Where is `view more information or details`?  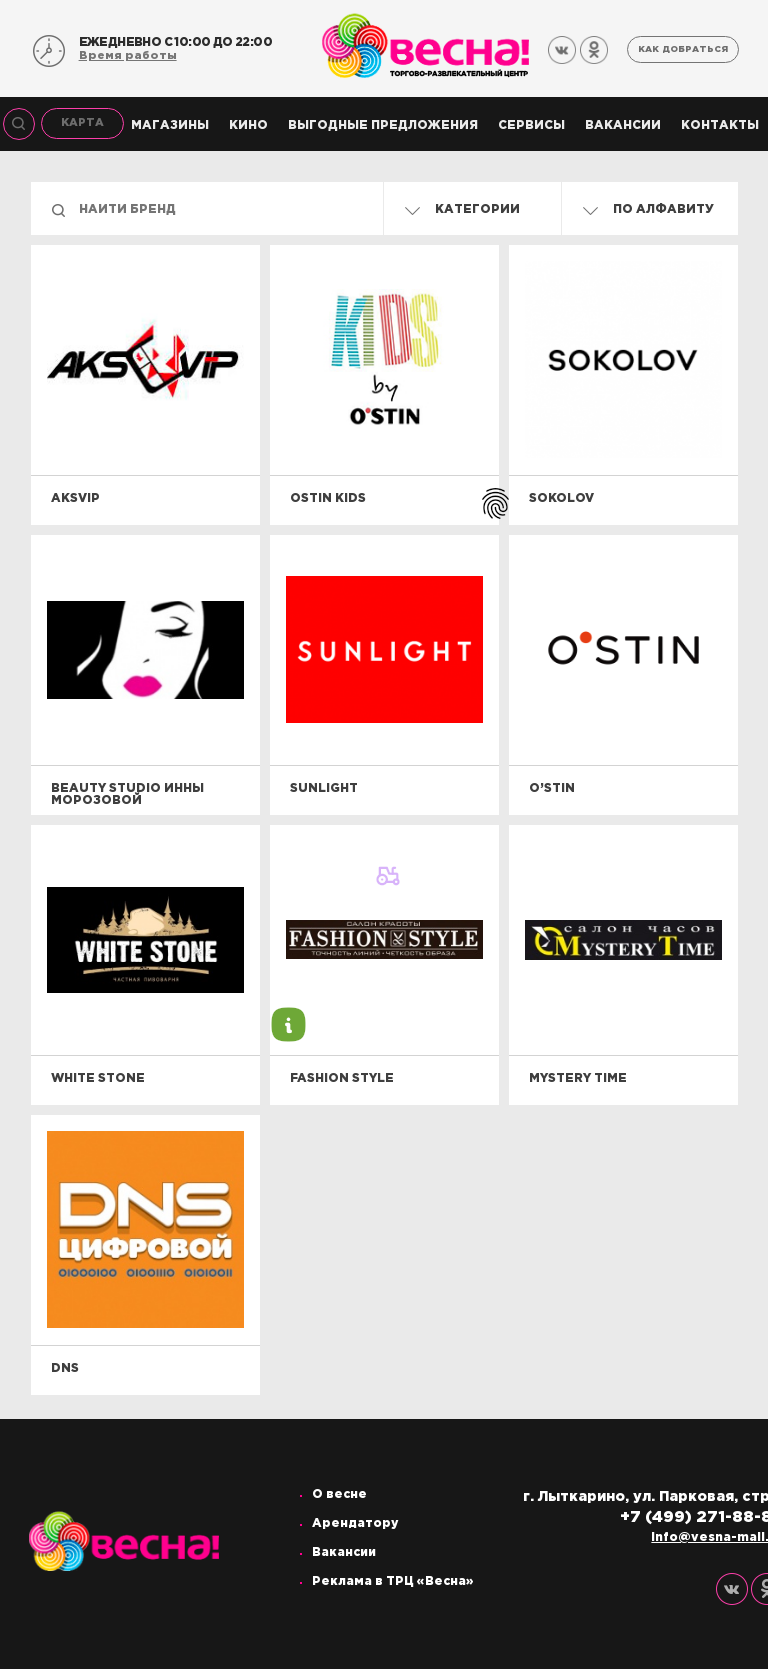
view more information or details is located at coordinates (288, 1024).